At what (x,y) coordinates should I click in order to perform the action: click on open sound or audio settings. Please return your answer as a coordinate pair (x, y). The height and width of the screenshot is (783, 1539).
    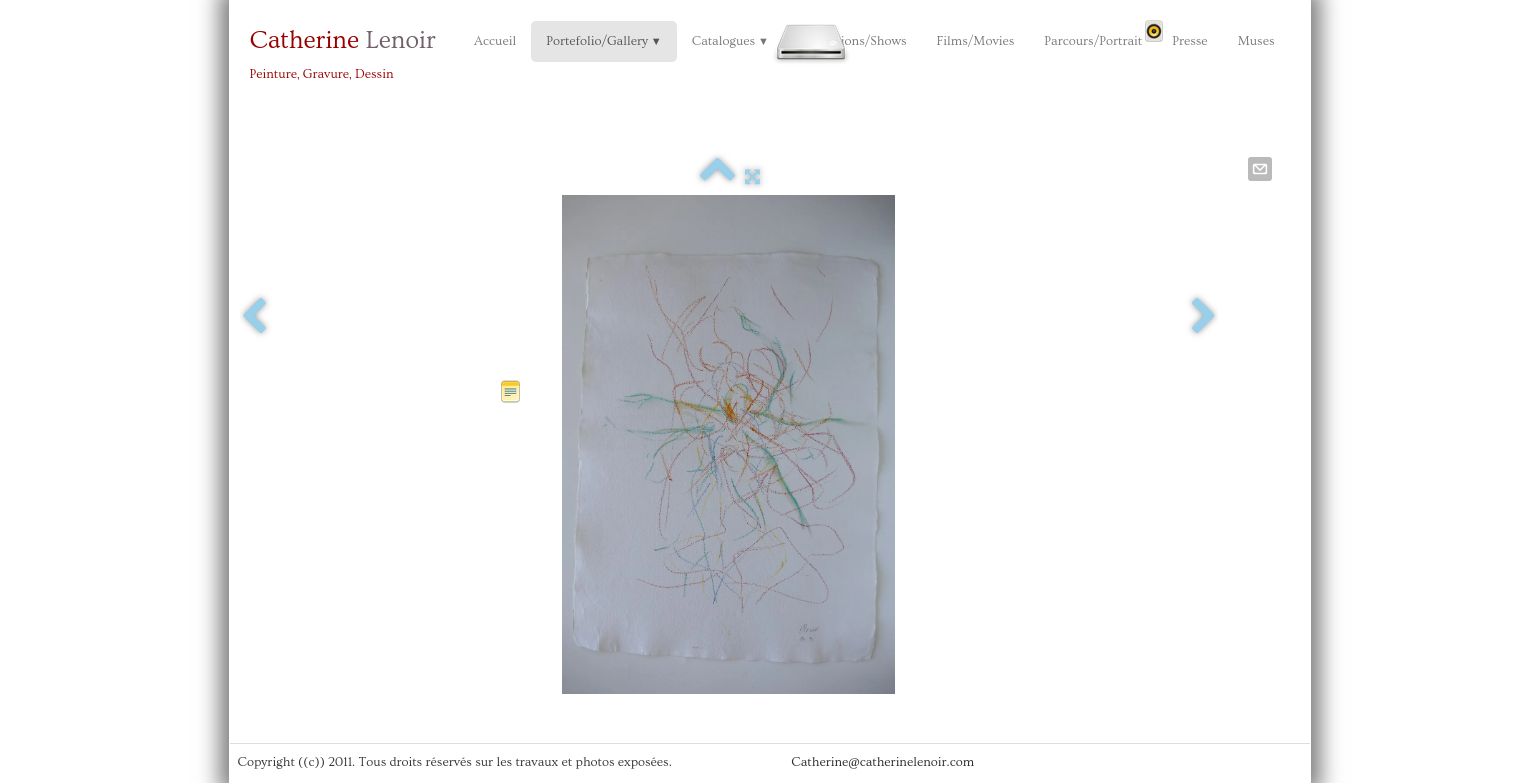
    Looking at the image, I should click on (1154, 31).